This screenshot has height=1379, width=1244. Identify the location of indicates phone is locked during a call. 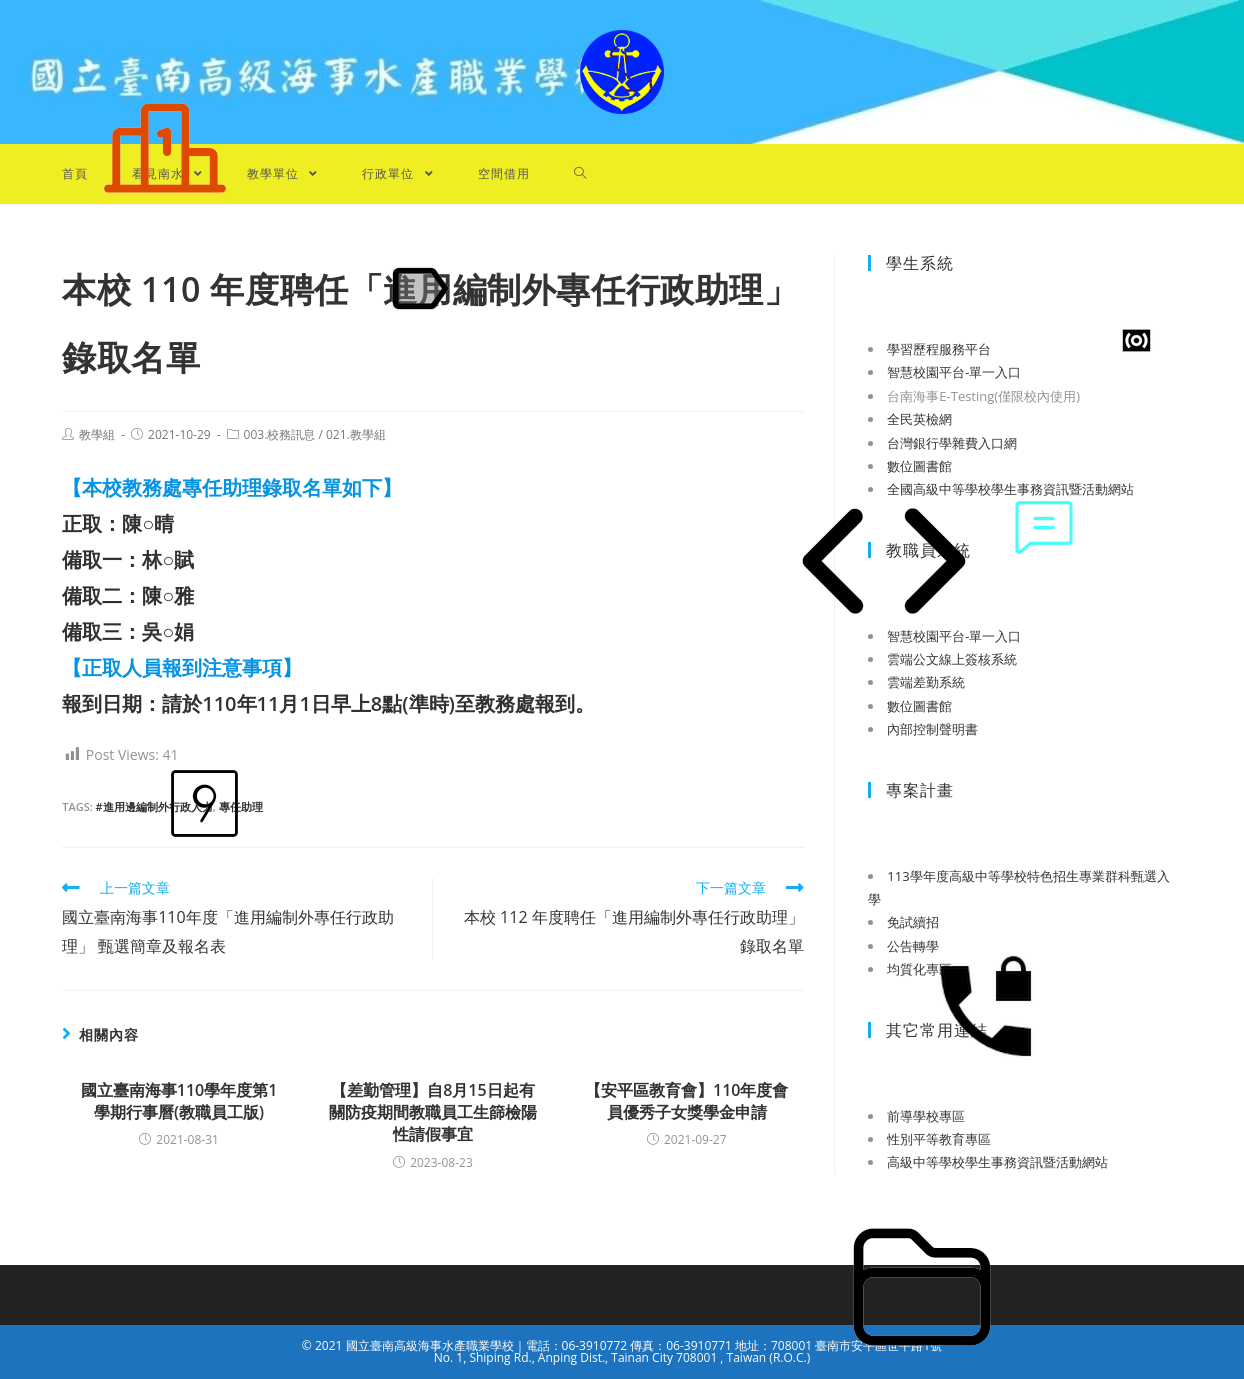
(986, 1011).